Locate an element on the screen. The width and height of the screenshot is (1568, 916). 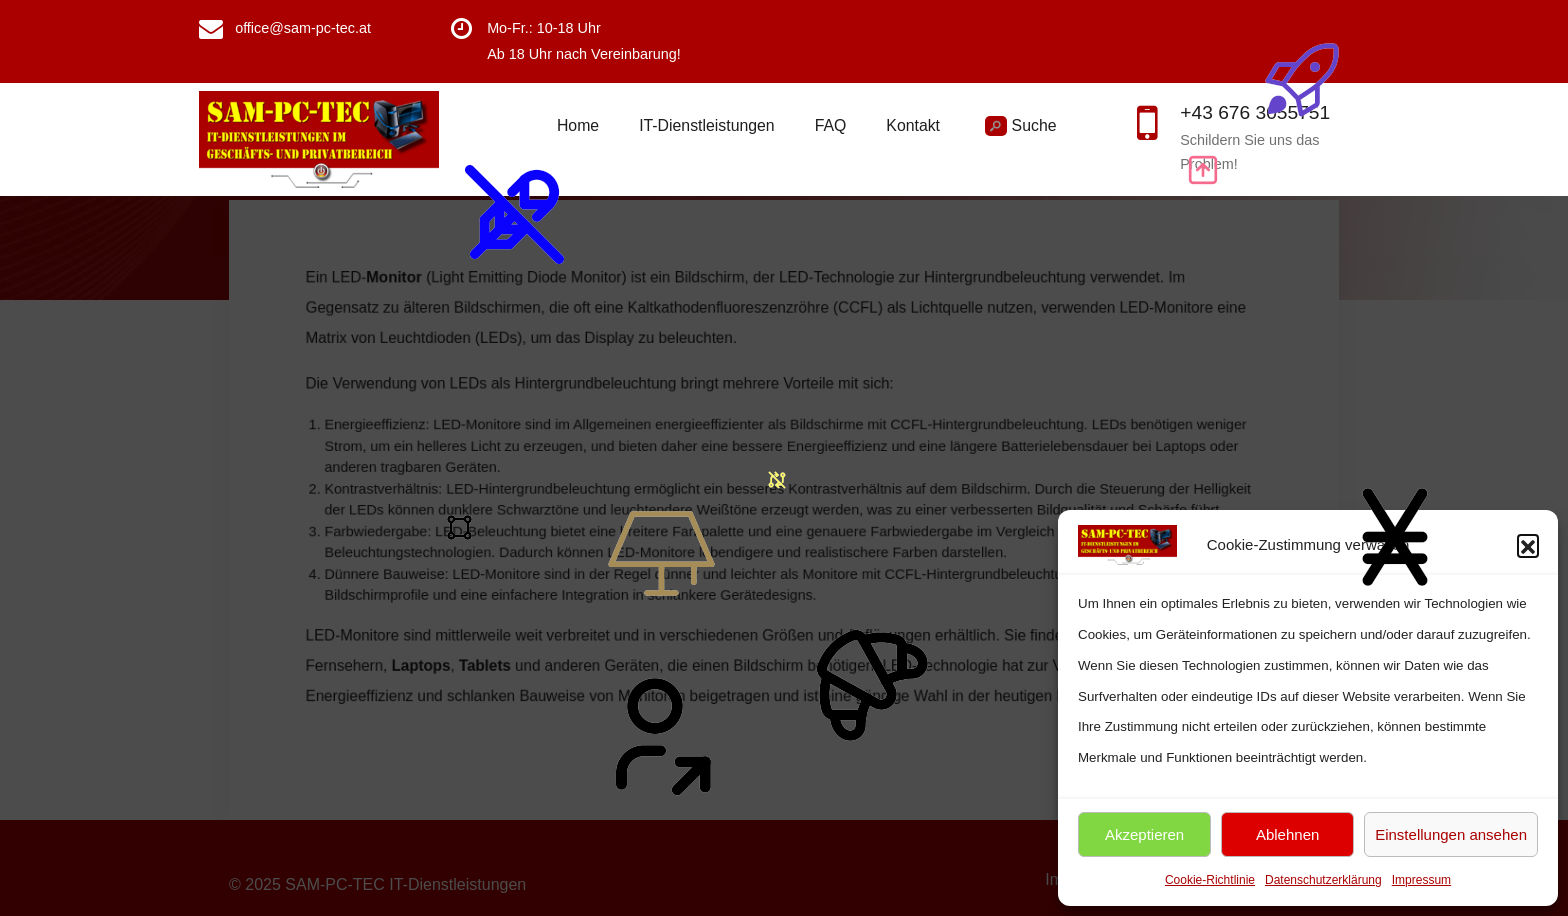
toggle lamp or lighting control is located at coordinates (661, 553).